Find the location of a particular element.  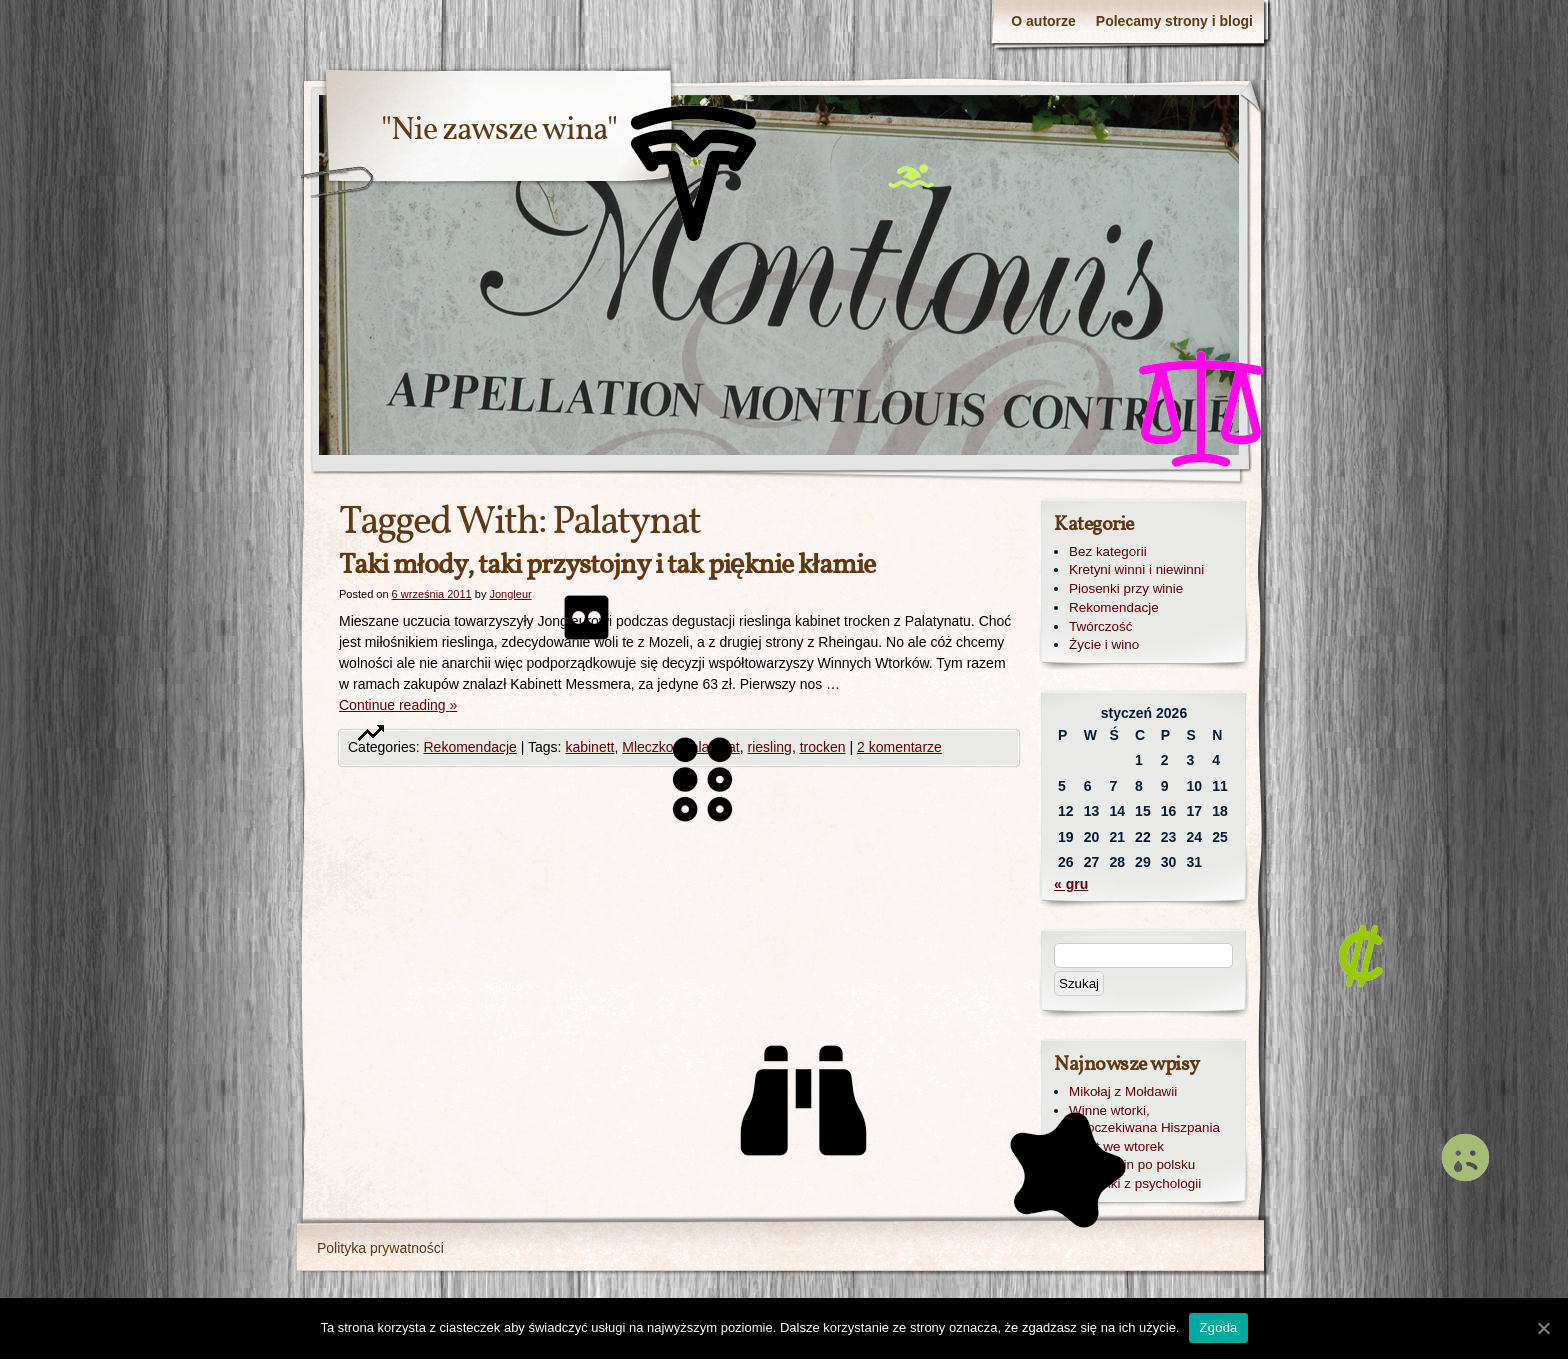

search or explore content is located at coordinates (803, 1100).